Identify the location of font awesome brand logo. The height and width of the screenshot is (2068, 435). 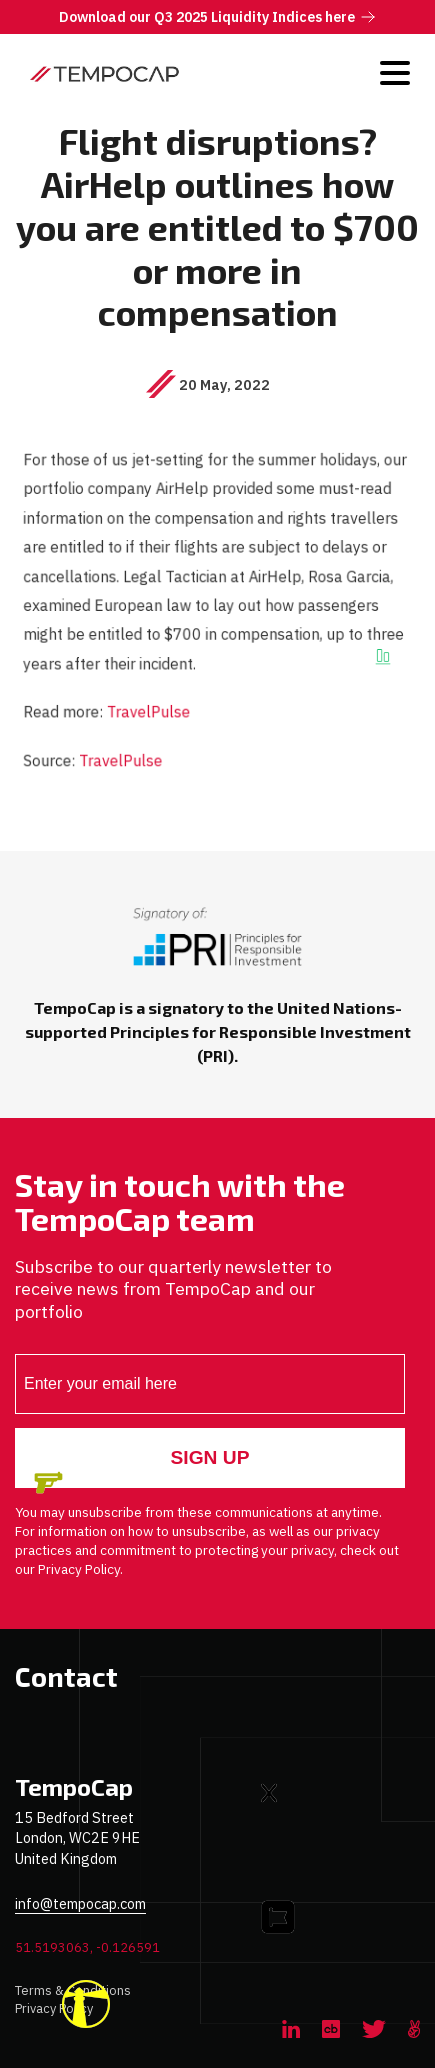
(278, 1917).